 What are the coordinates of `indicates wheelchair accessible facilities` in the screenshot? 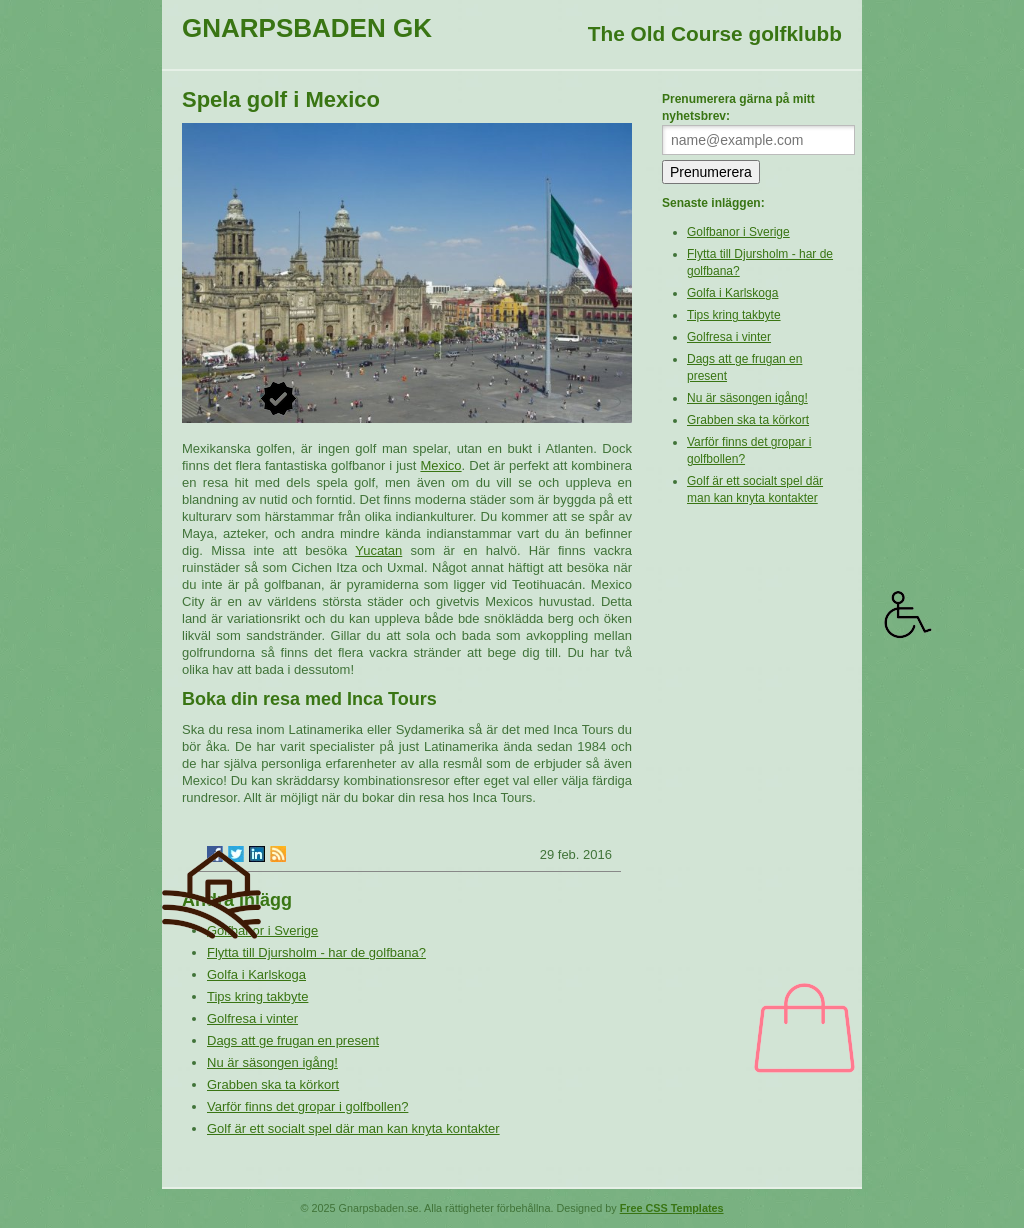 It's located at (903, 615).